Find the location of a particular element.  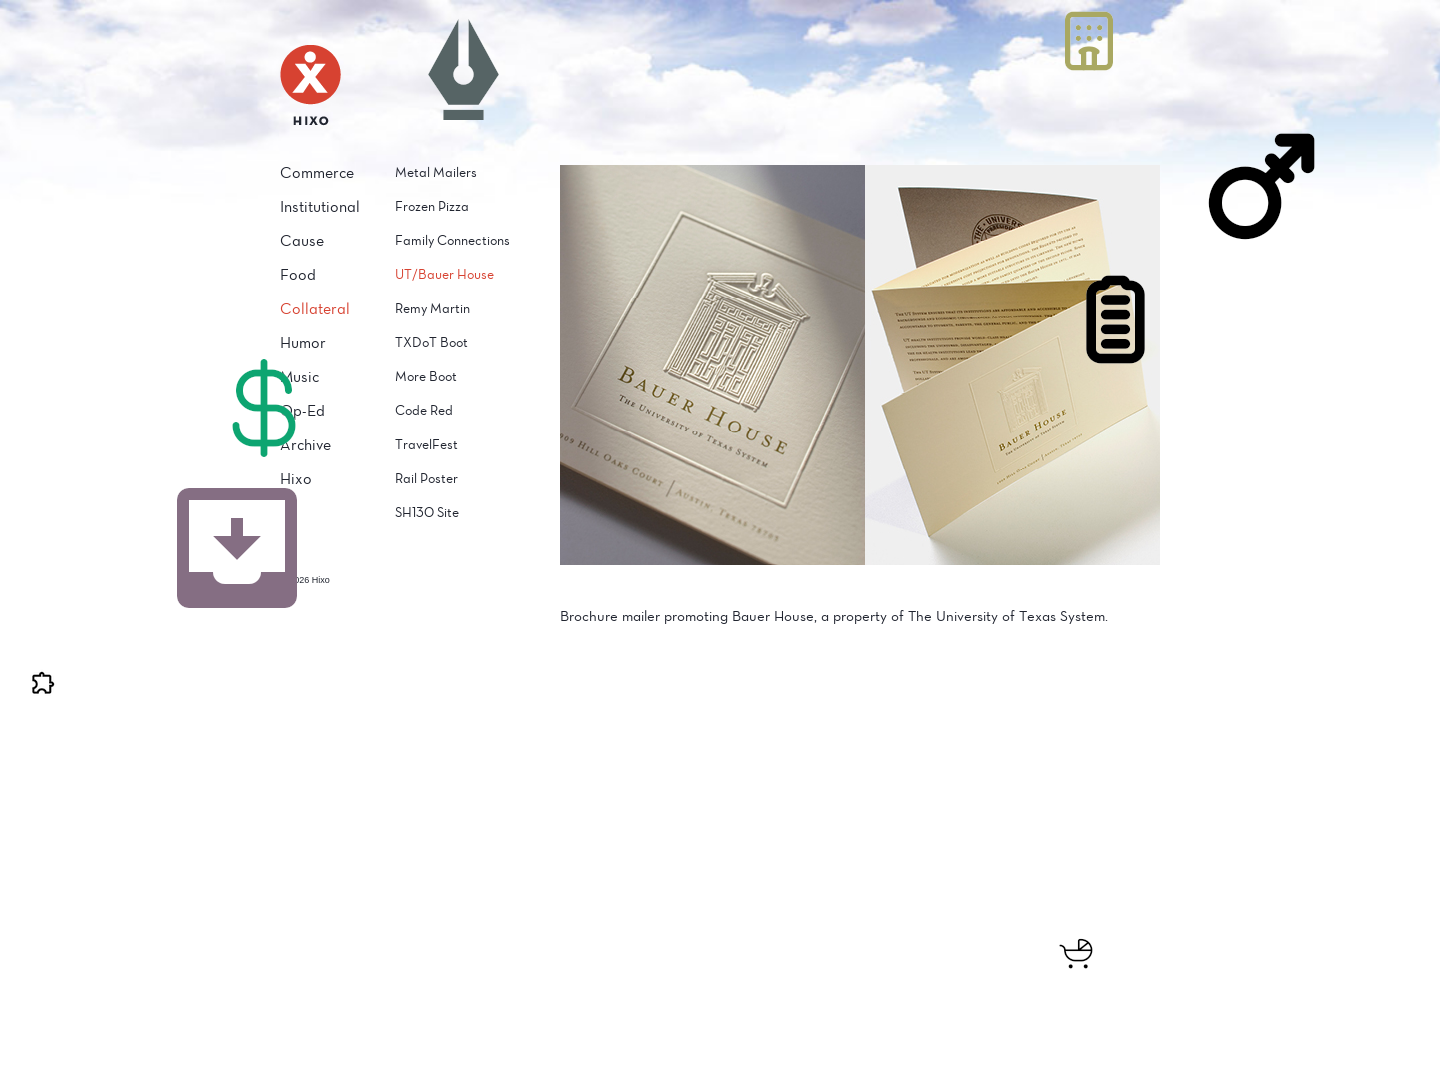

find nearby hotels or accommodations is located at coordinates (1089, 41).